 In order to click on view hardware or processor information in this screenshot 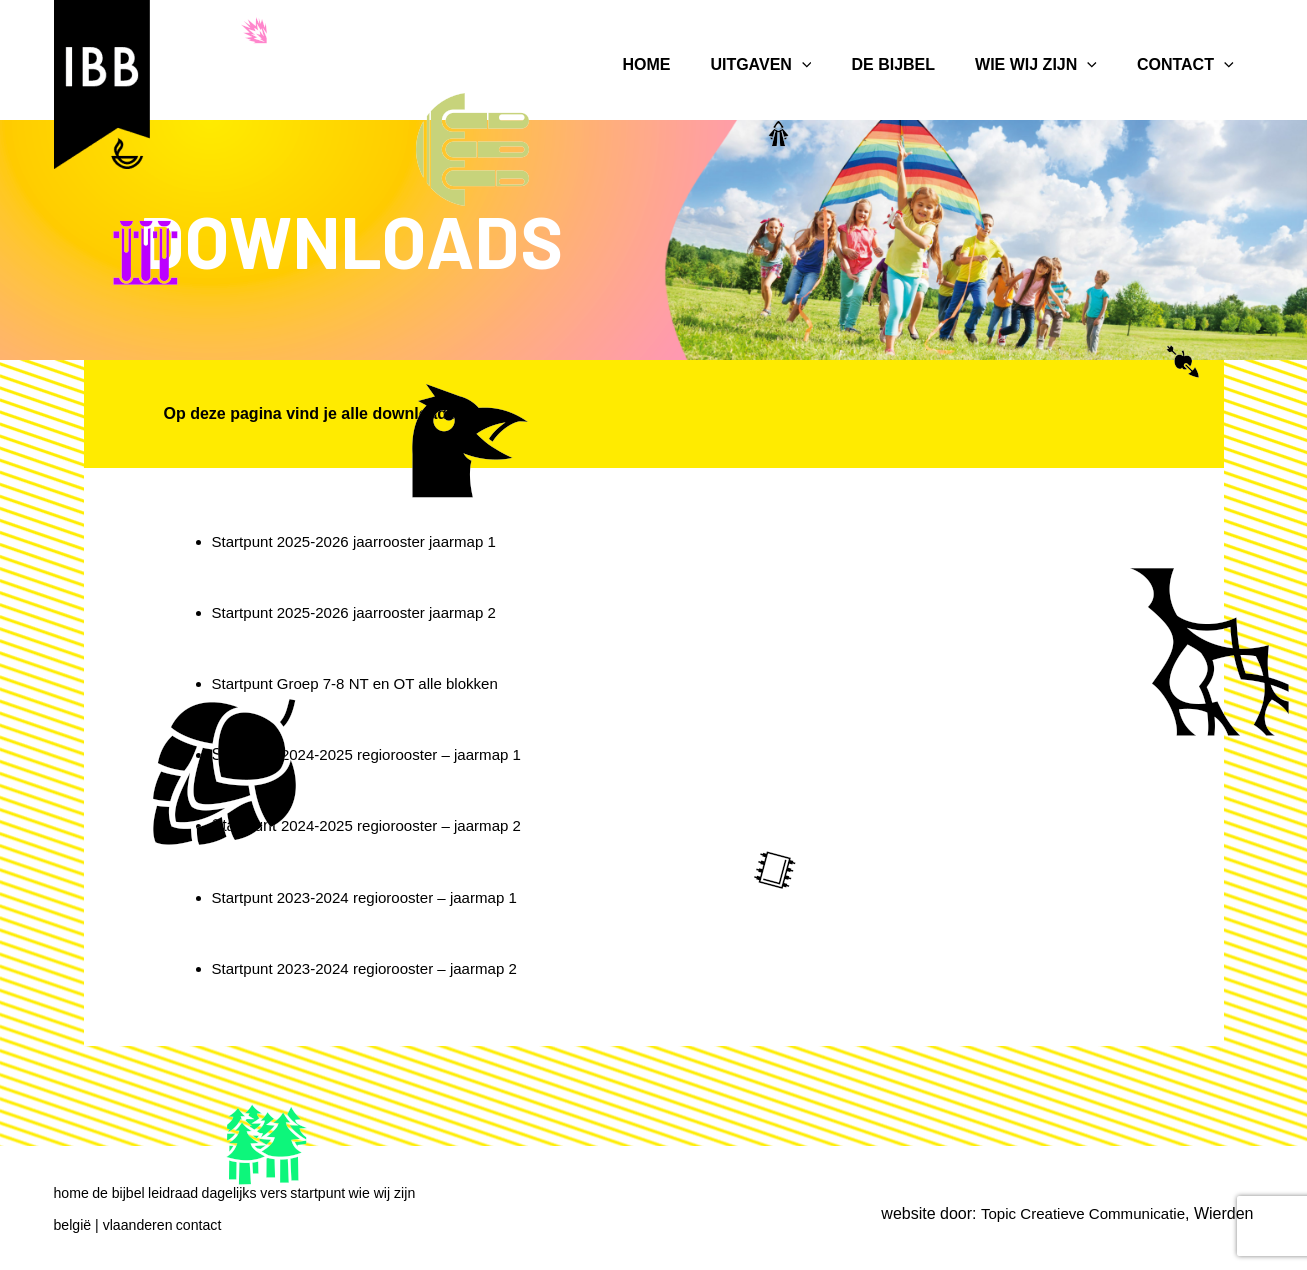, I will do `click(774, 870)`.